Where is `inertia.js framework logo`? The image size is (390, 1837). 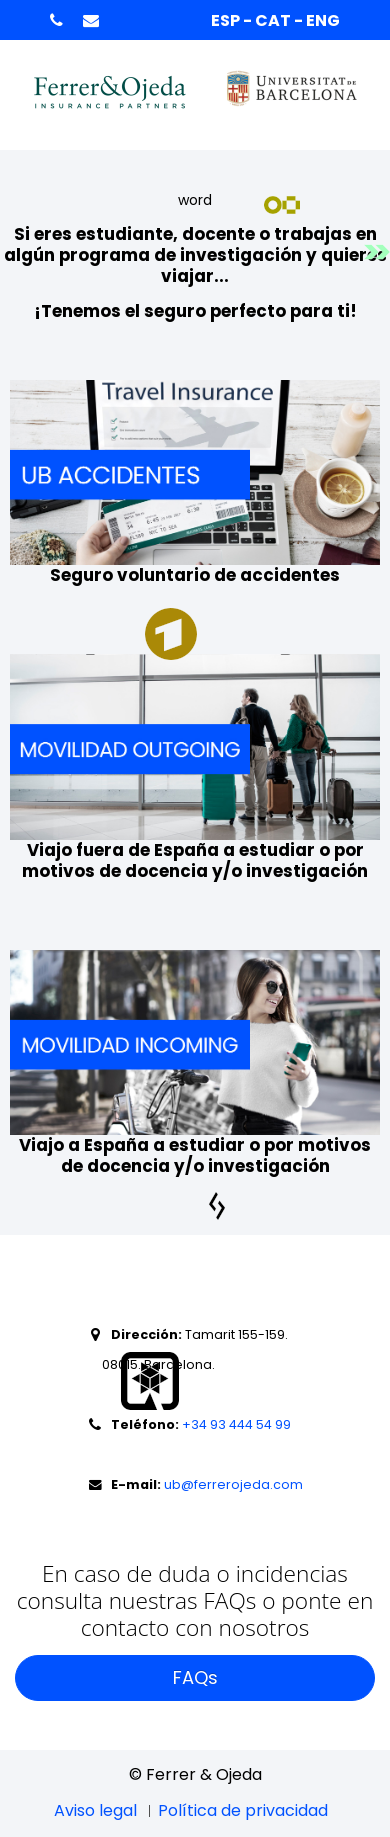
inertia.js framework logo is located at coordinates (377, 252).